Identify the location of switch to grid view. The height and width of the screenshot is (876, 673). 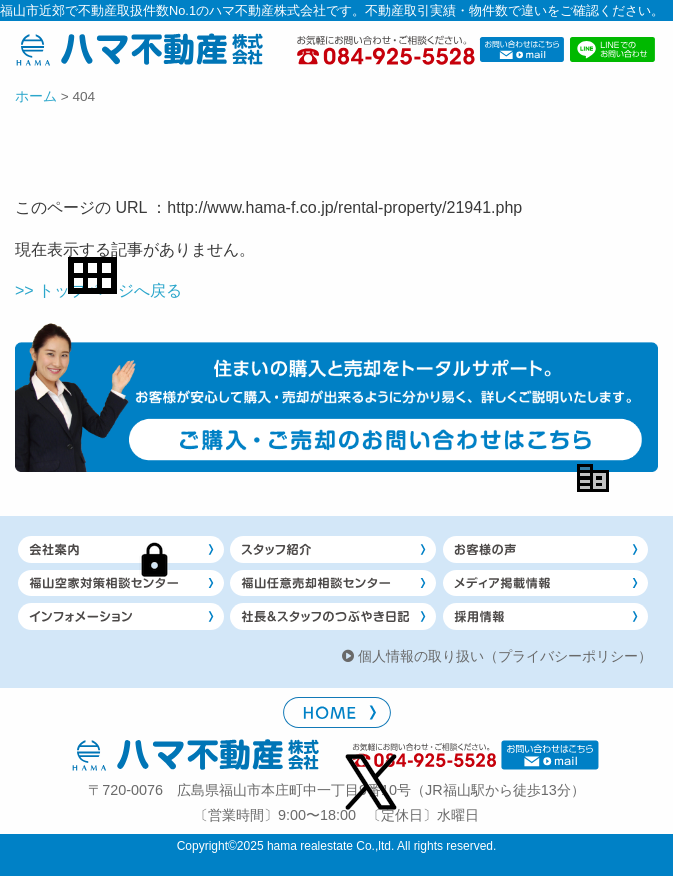
(91, 277).